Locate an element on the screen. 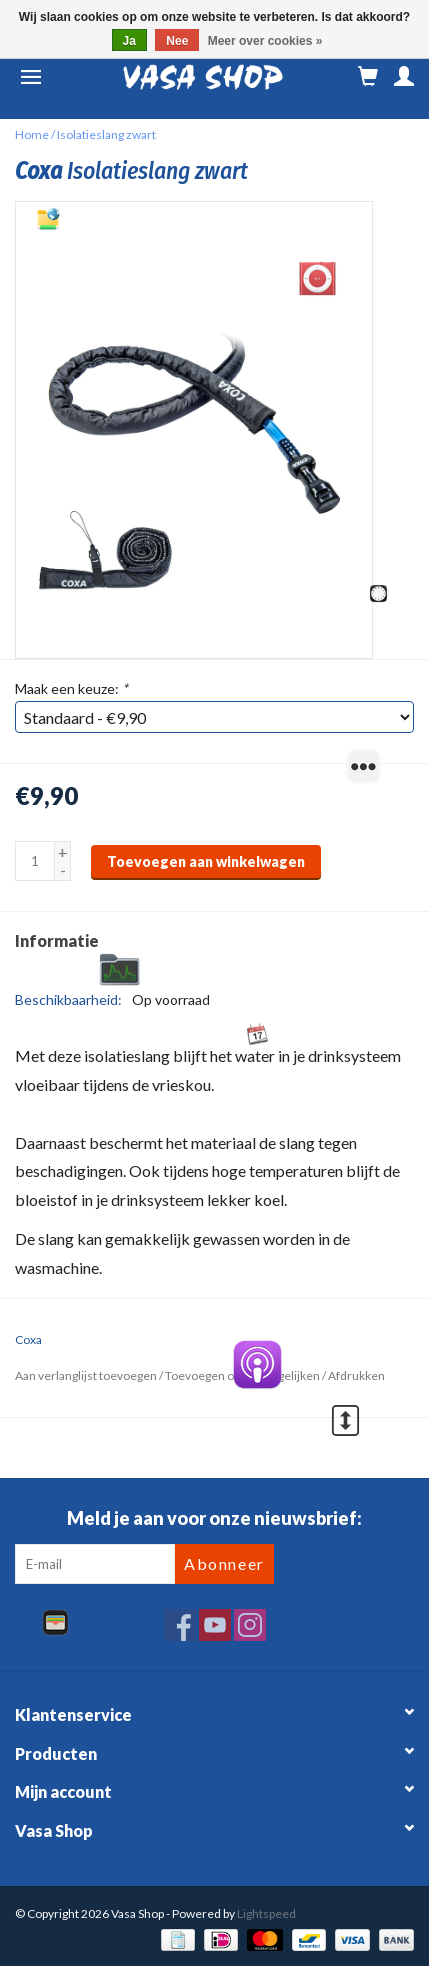  access calendar preferences or settings is located at coordinates (257, 1034).